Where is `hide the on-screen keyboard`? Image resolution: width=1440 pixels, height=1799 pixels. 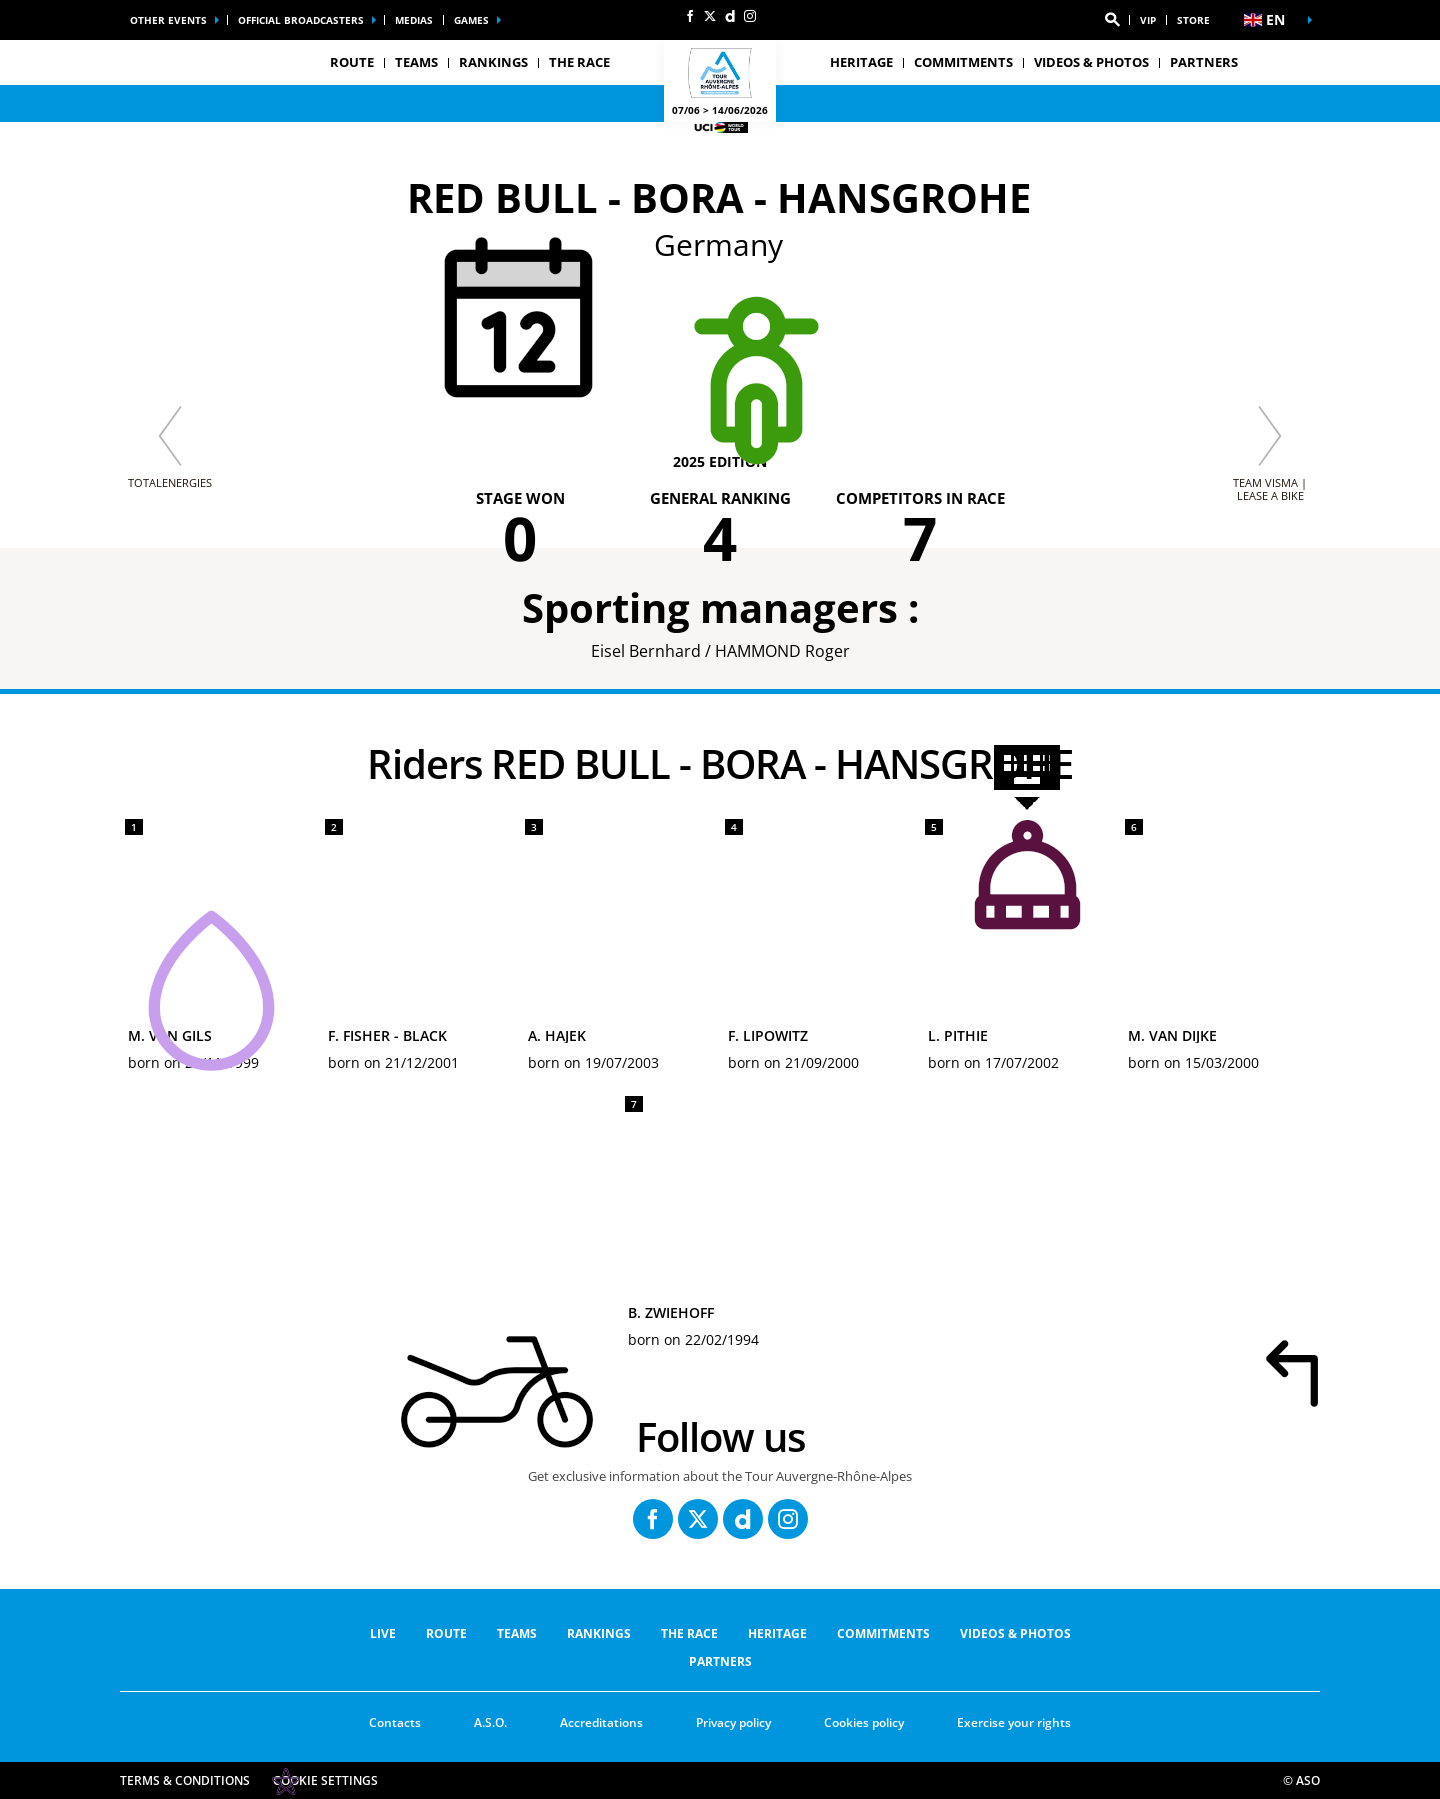
hide the on-screen keyboard is located at coordinates (1027, 774).